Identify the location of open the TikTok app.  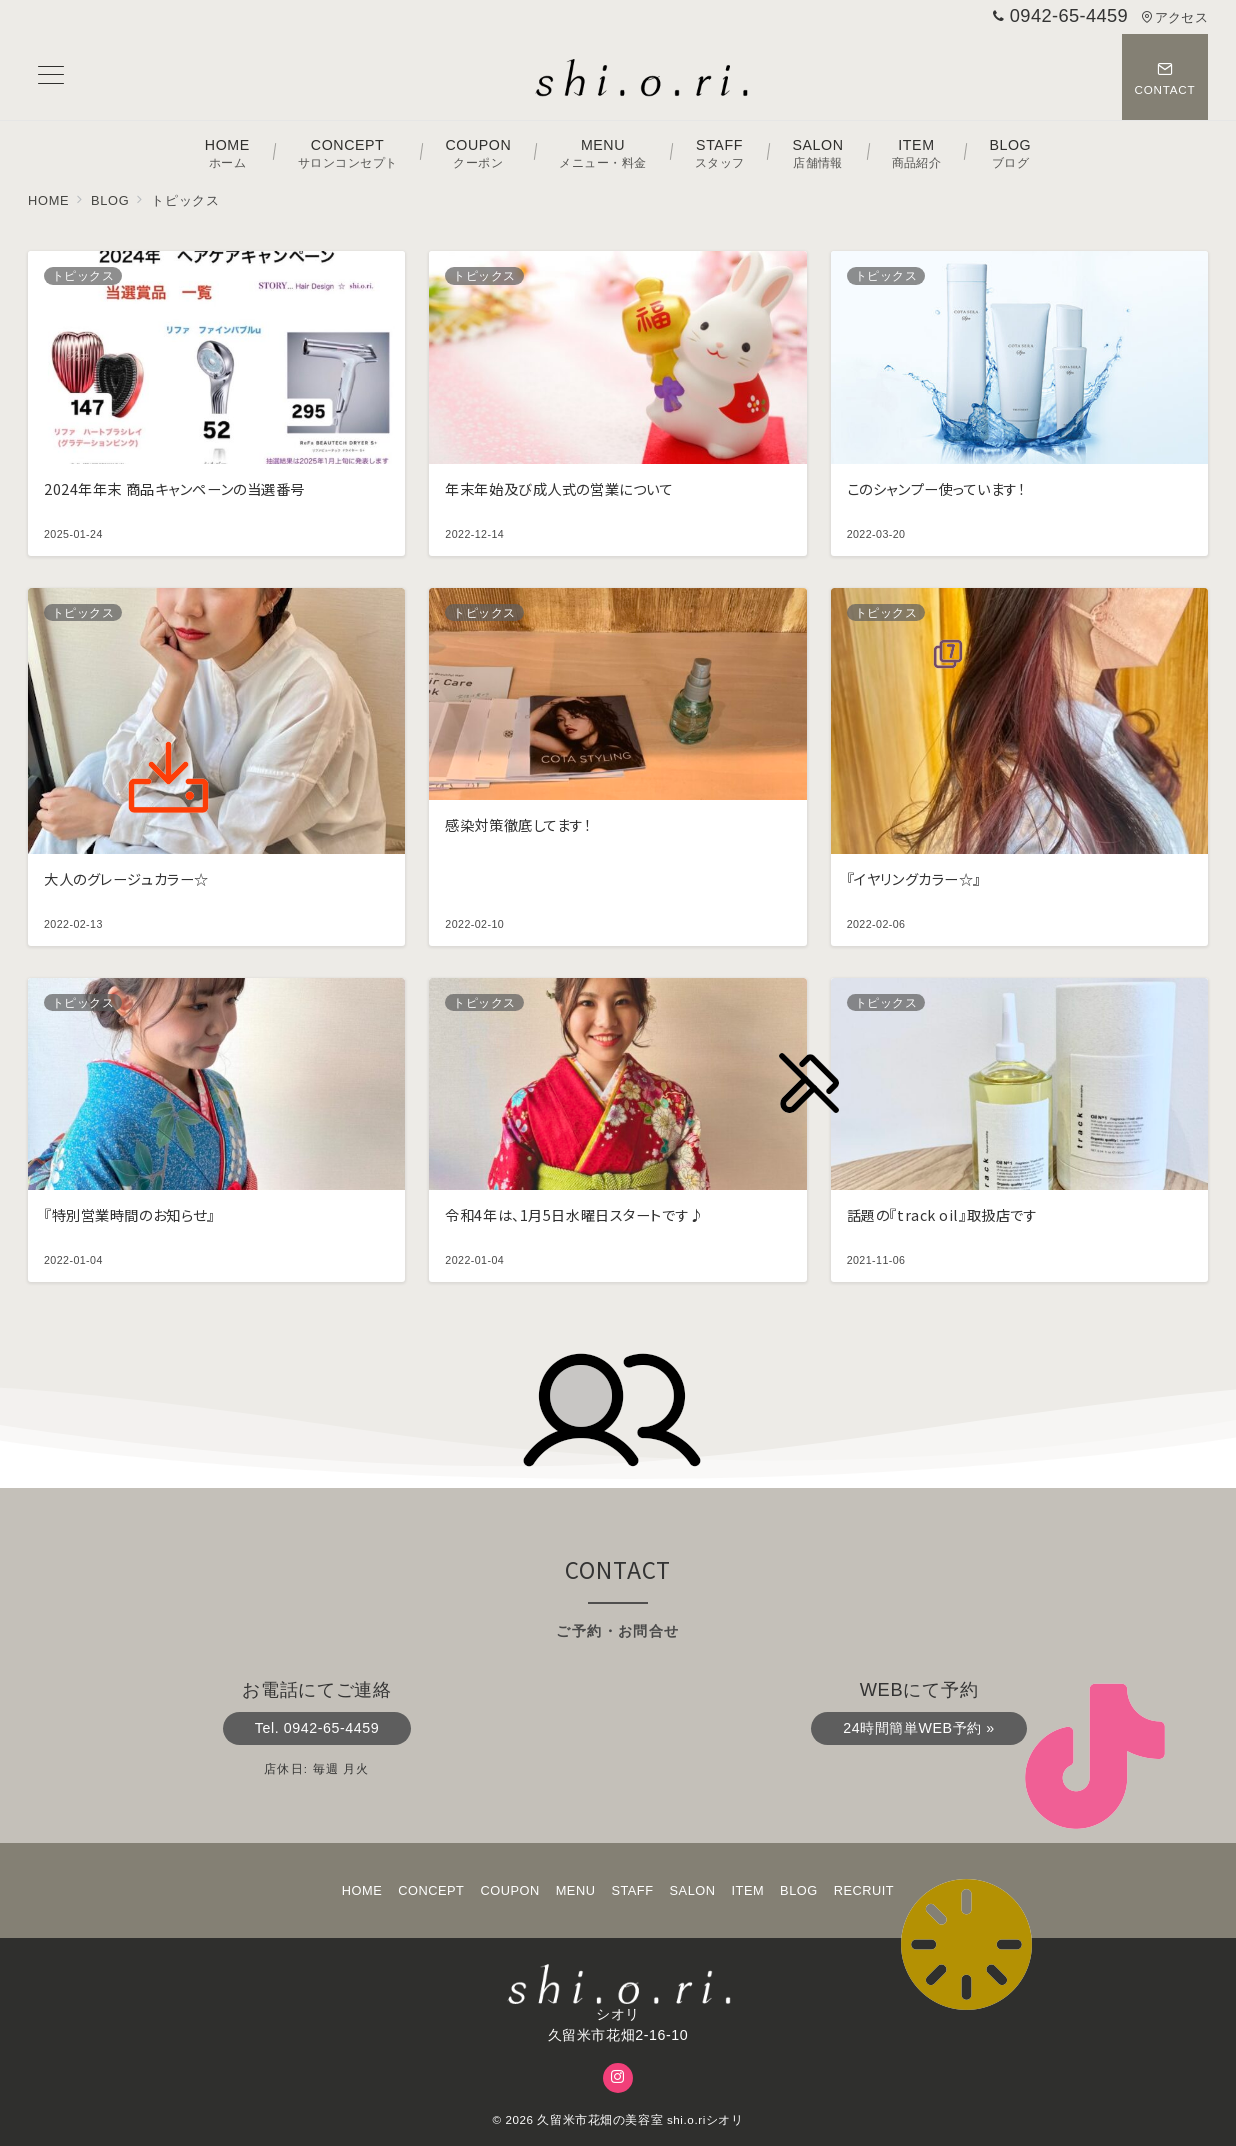
(1095, 1759).